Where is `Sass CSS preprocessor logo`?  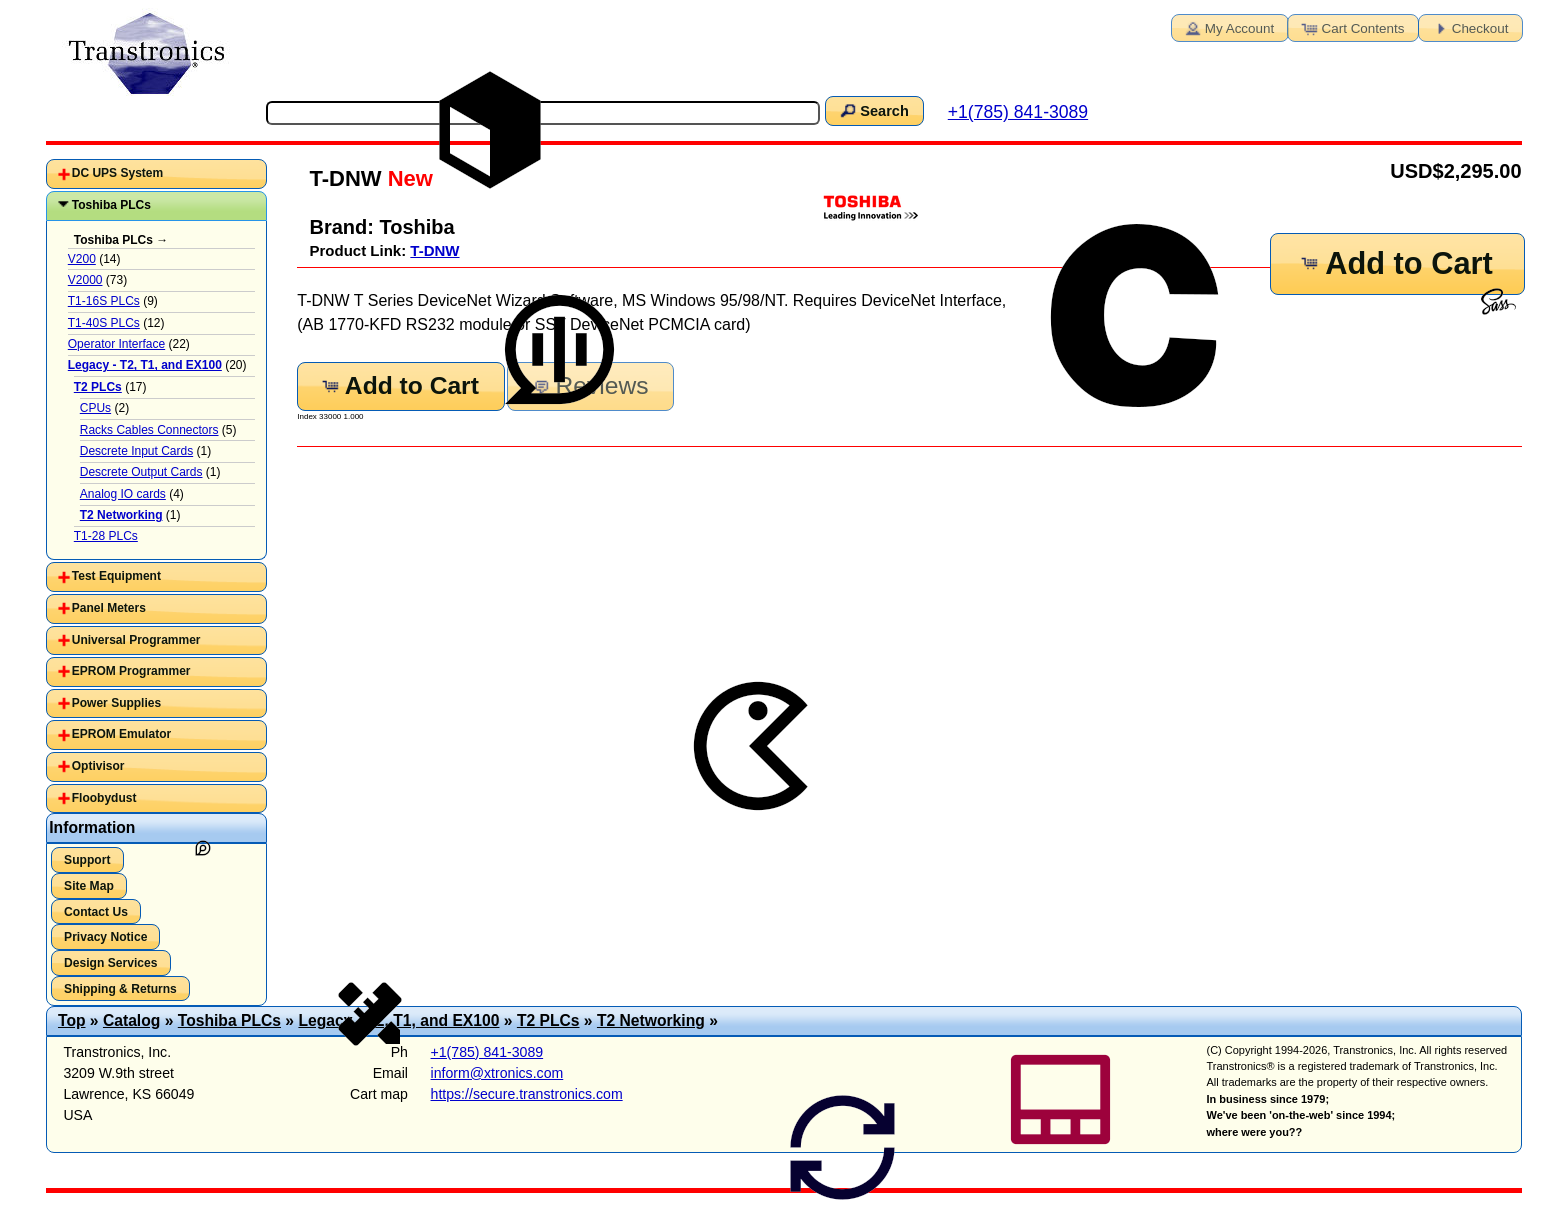
Sass CSS preprocessor logo is located at coordinates (1498, 301).